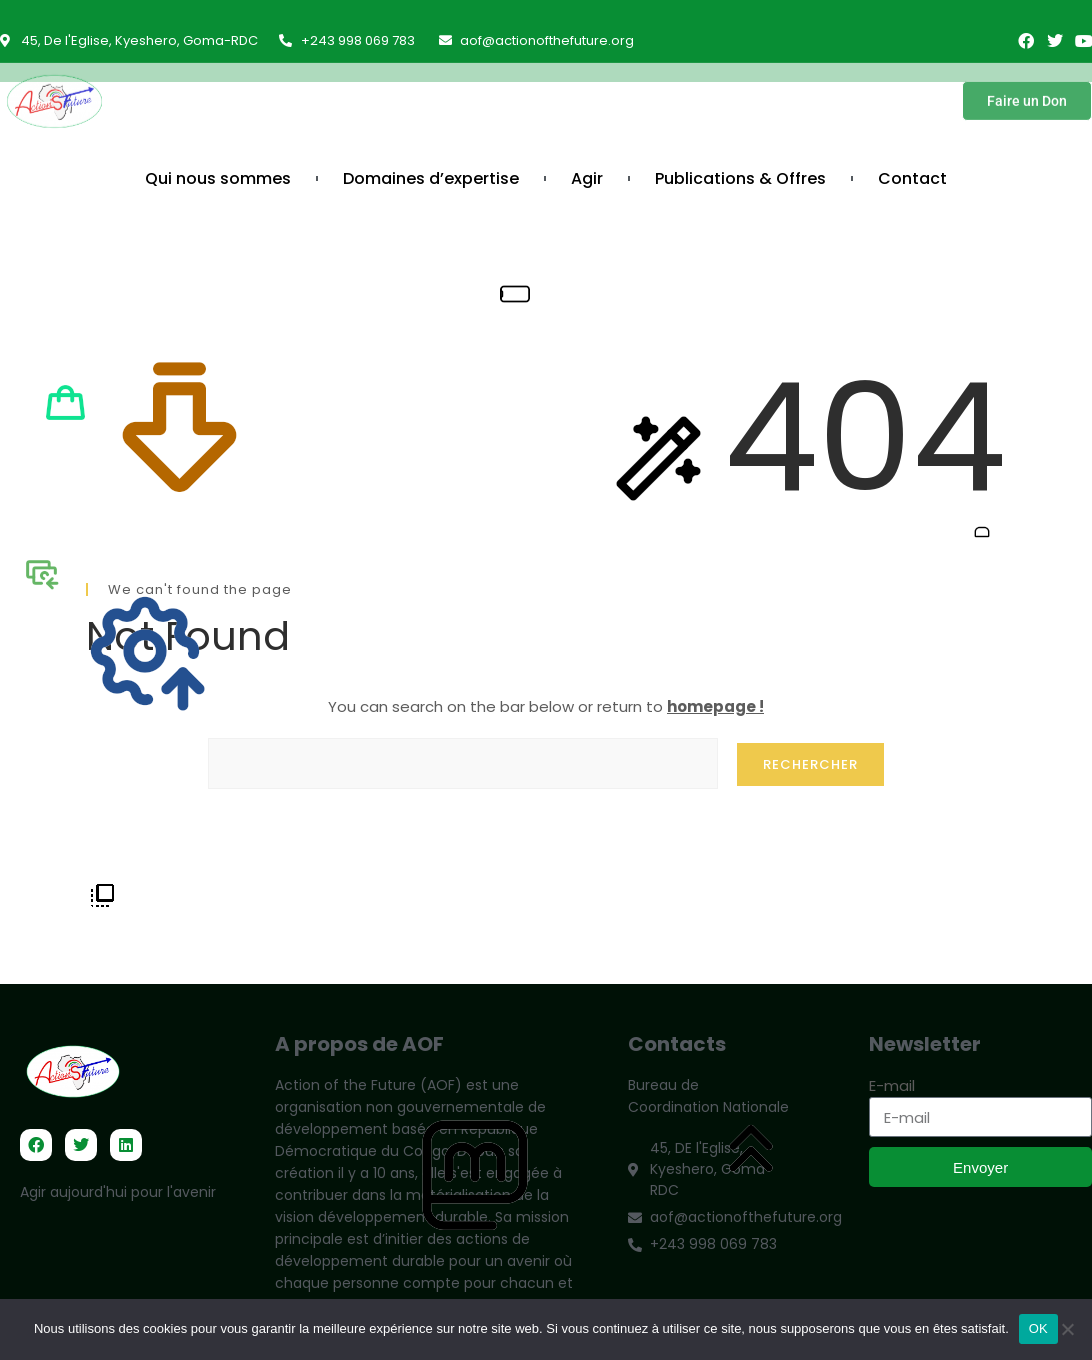  Describe the element at coordinates (65, 404) in the screenshot. I see `view your shopping bag` at that location.